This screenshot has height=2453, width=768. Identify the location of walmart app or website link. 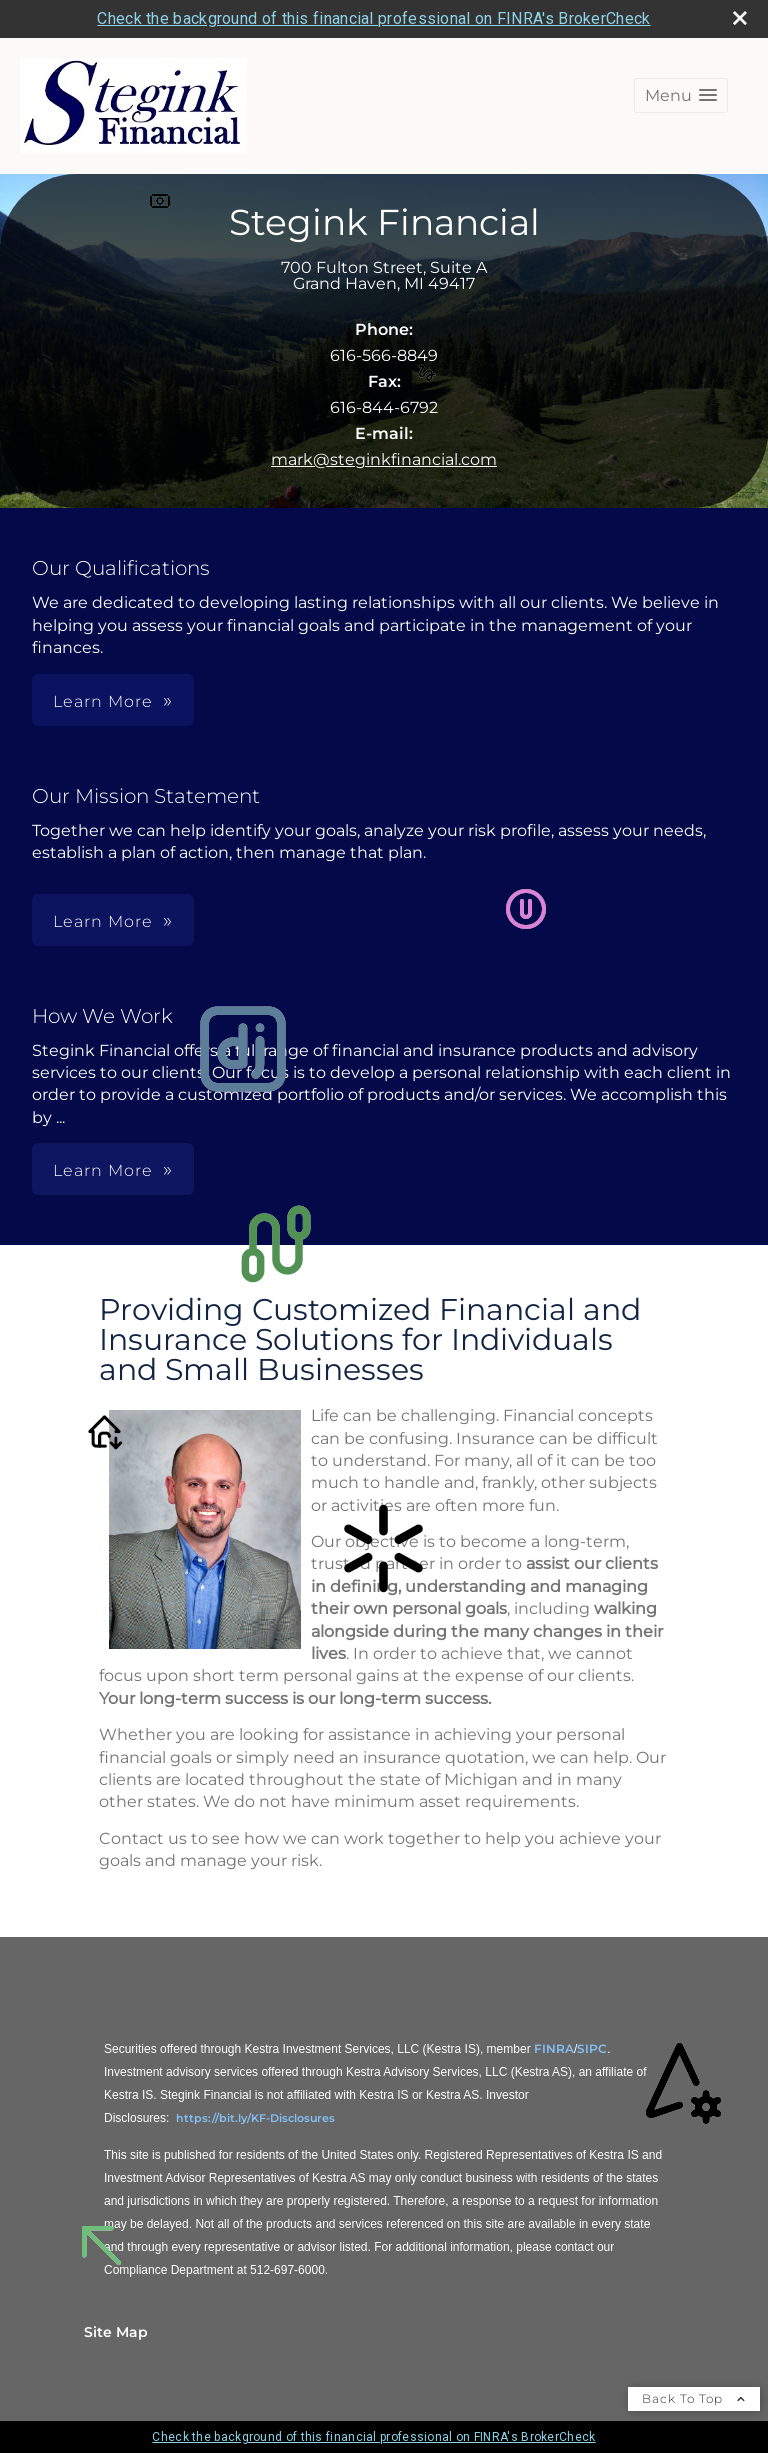
(383, 1548).